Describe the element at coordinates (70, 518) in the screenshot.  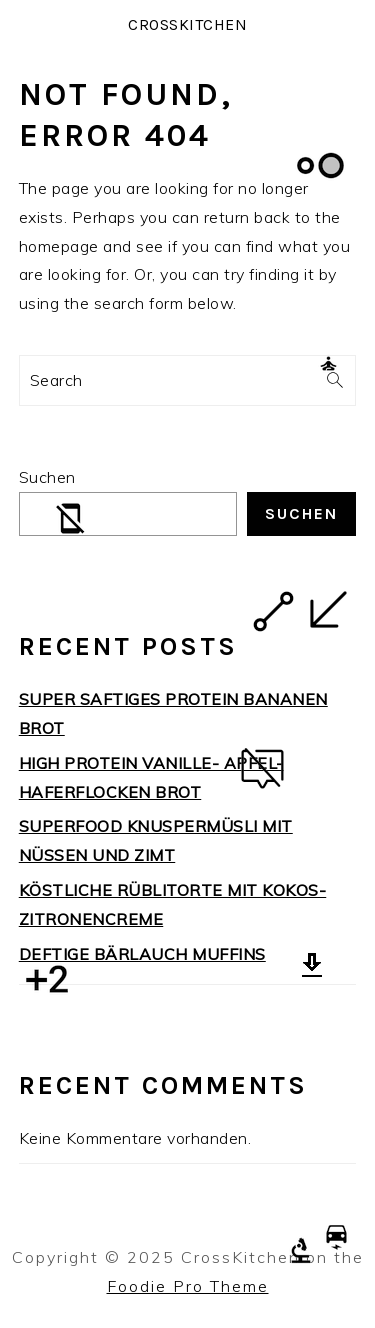
I see `disable mobile device or phone features` at that location.